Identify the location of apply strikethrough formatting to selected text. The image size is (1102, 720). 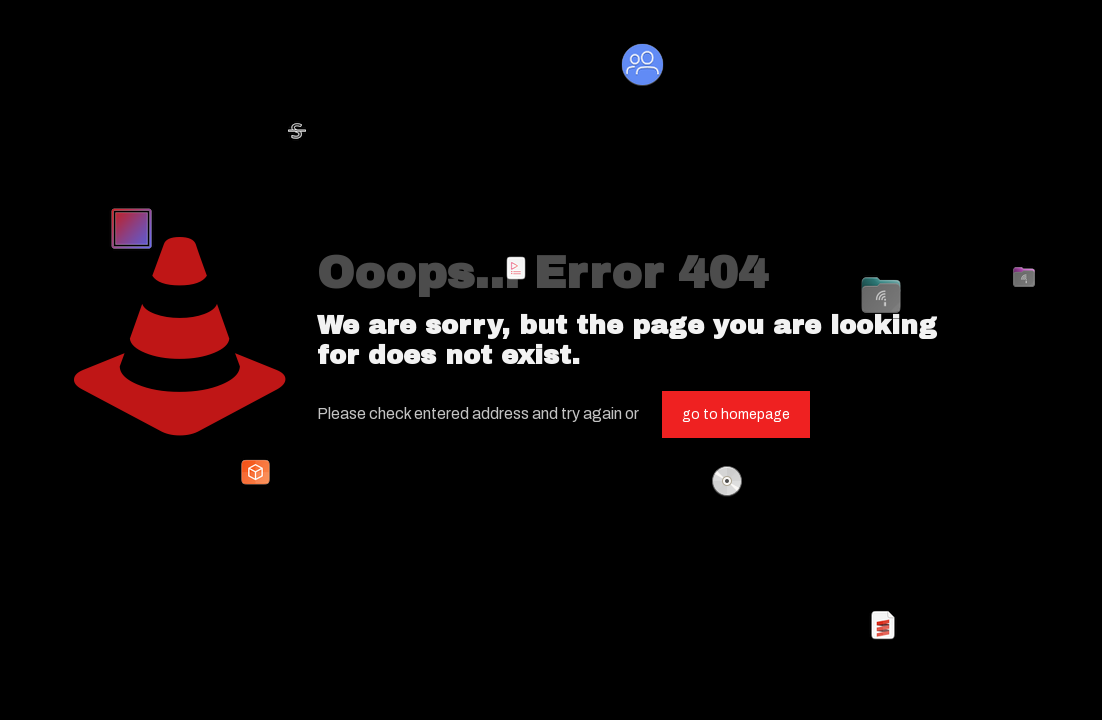
(297, 131).